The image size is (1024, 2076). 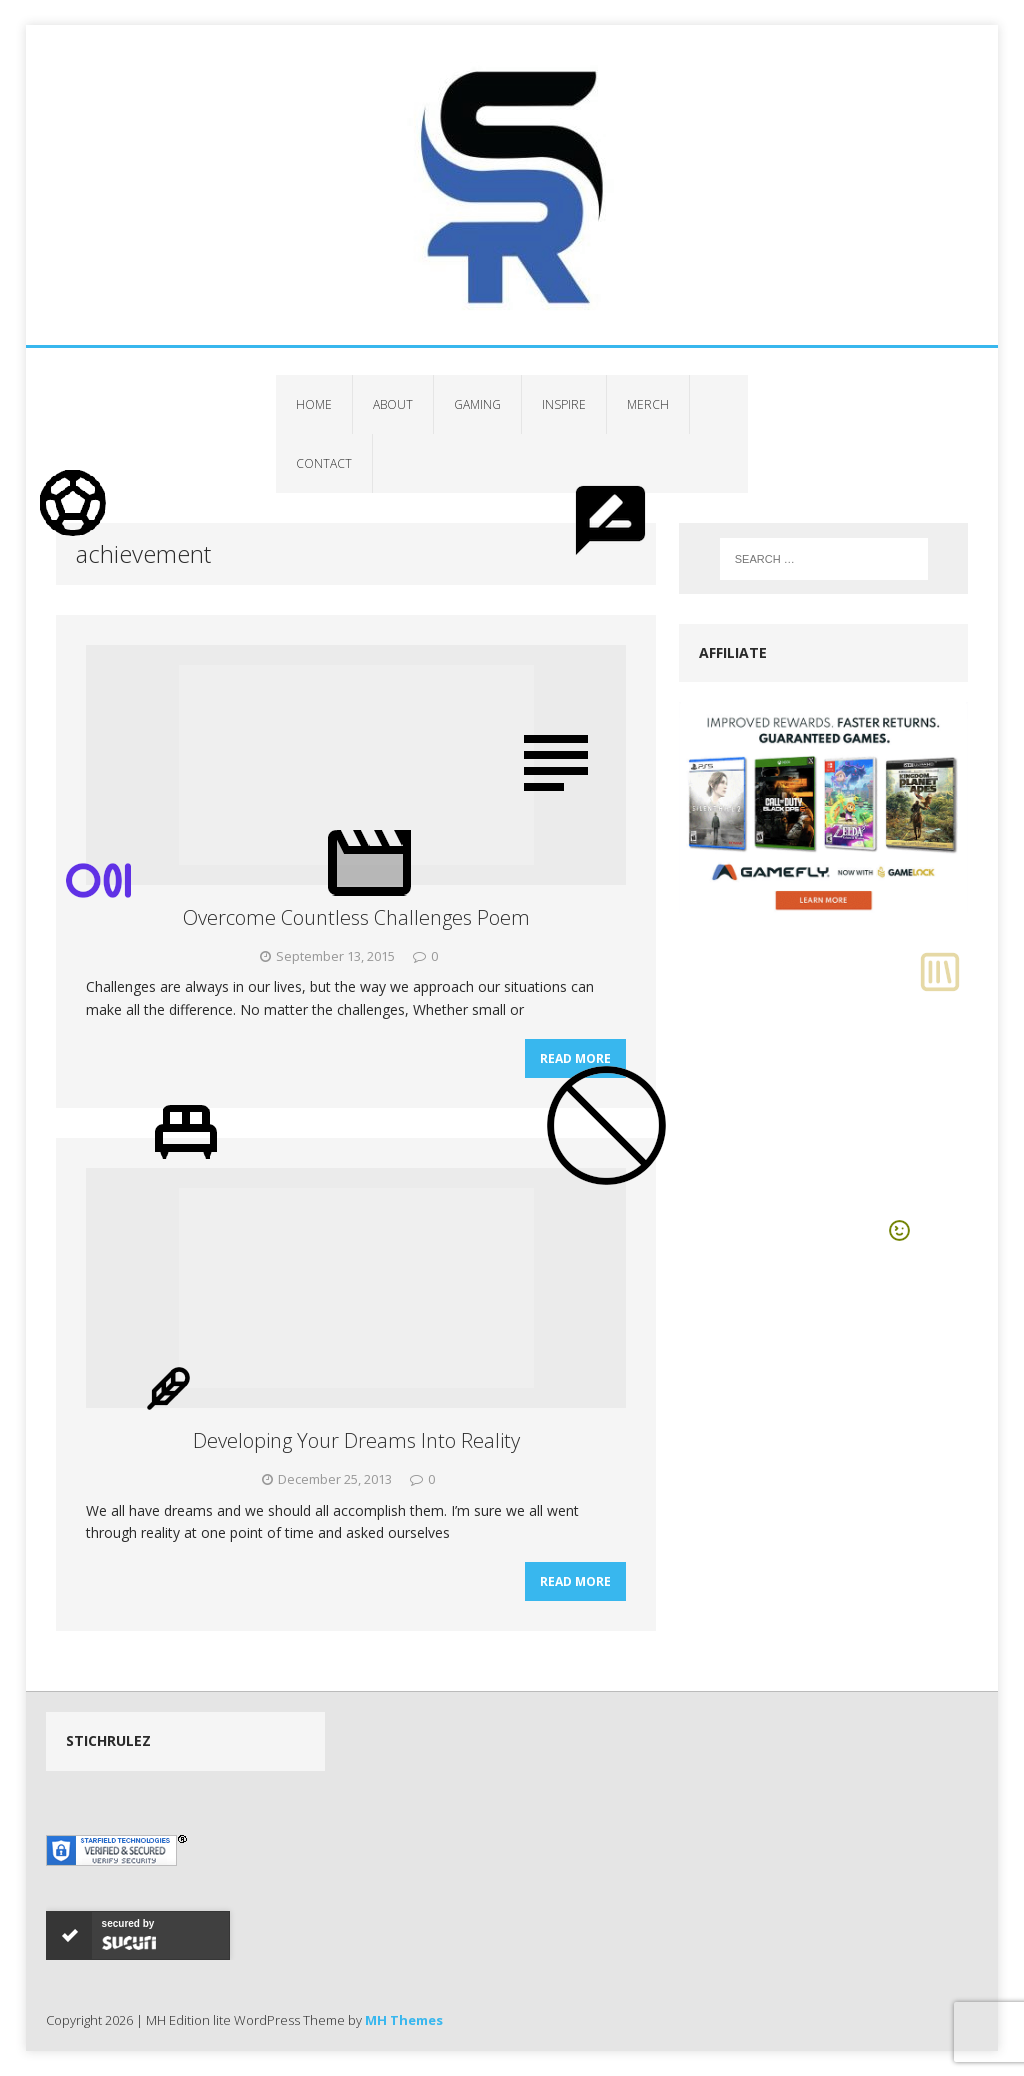 What do you see at coordinates (606, 1125) in the screenshot?
I see `indicates a blocked or prohibited action` at bounding box center [606, 1125].